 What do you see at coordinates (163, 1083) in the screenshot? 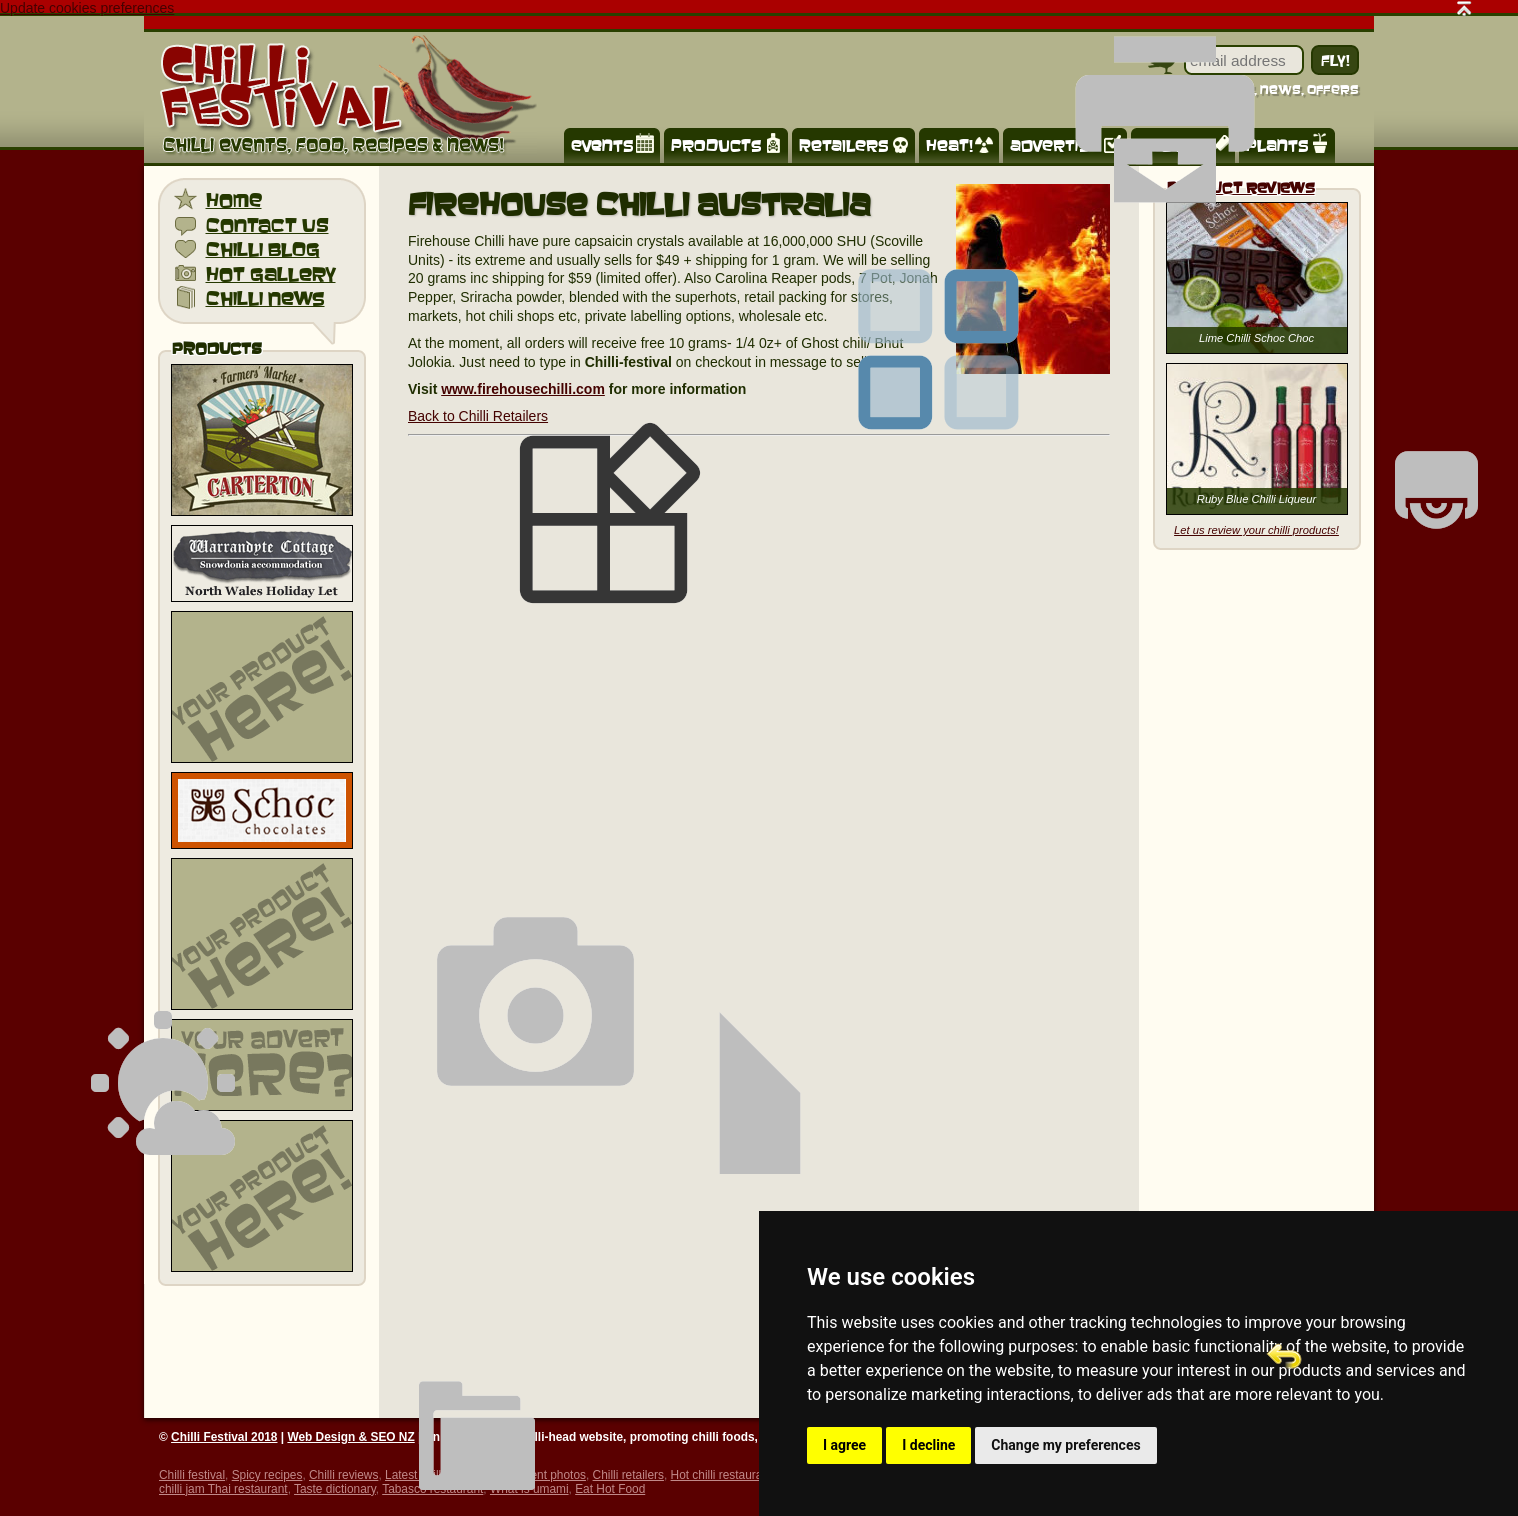
I see `indicates partly cloudy weather conditions` at bounding box center [163, 1083].